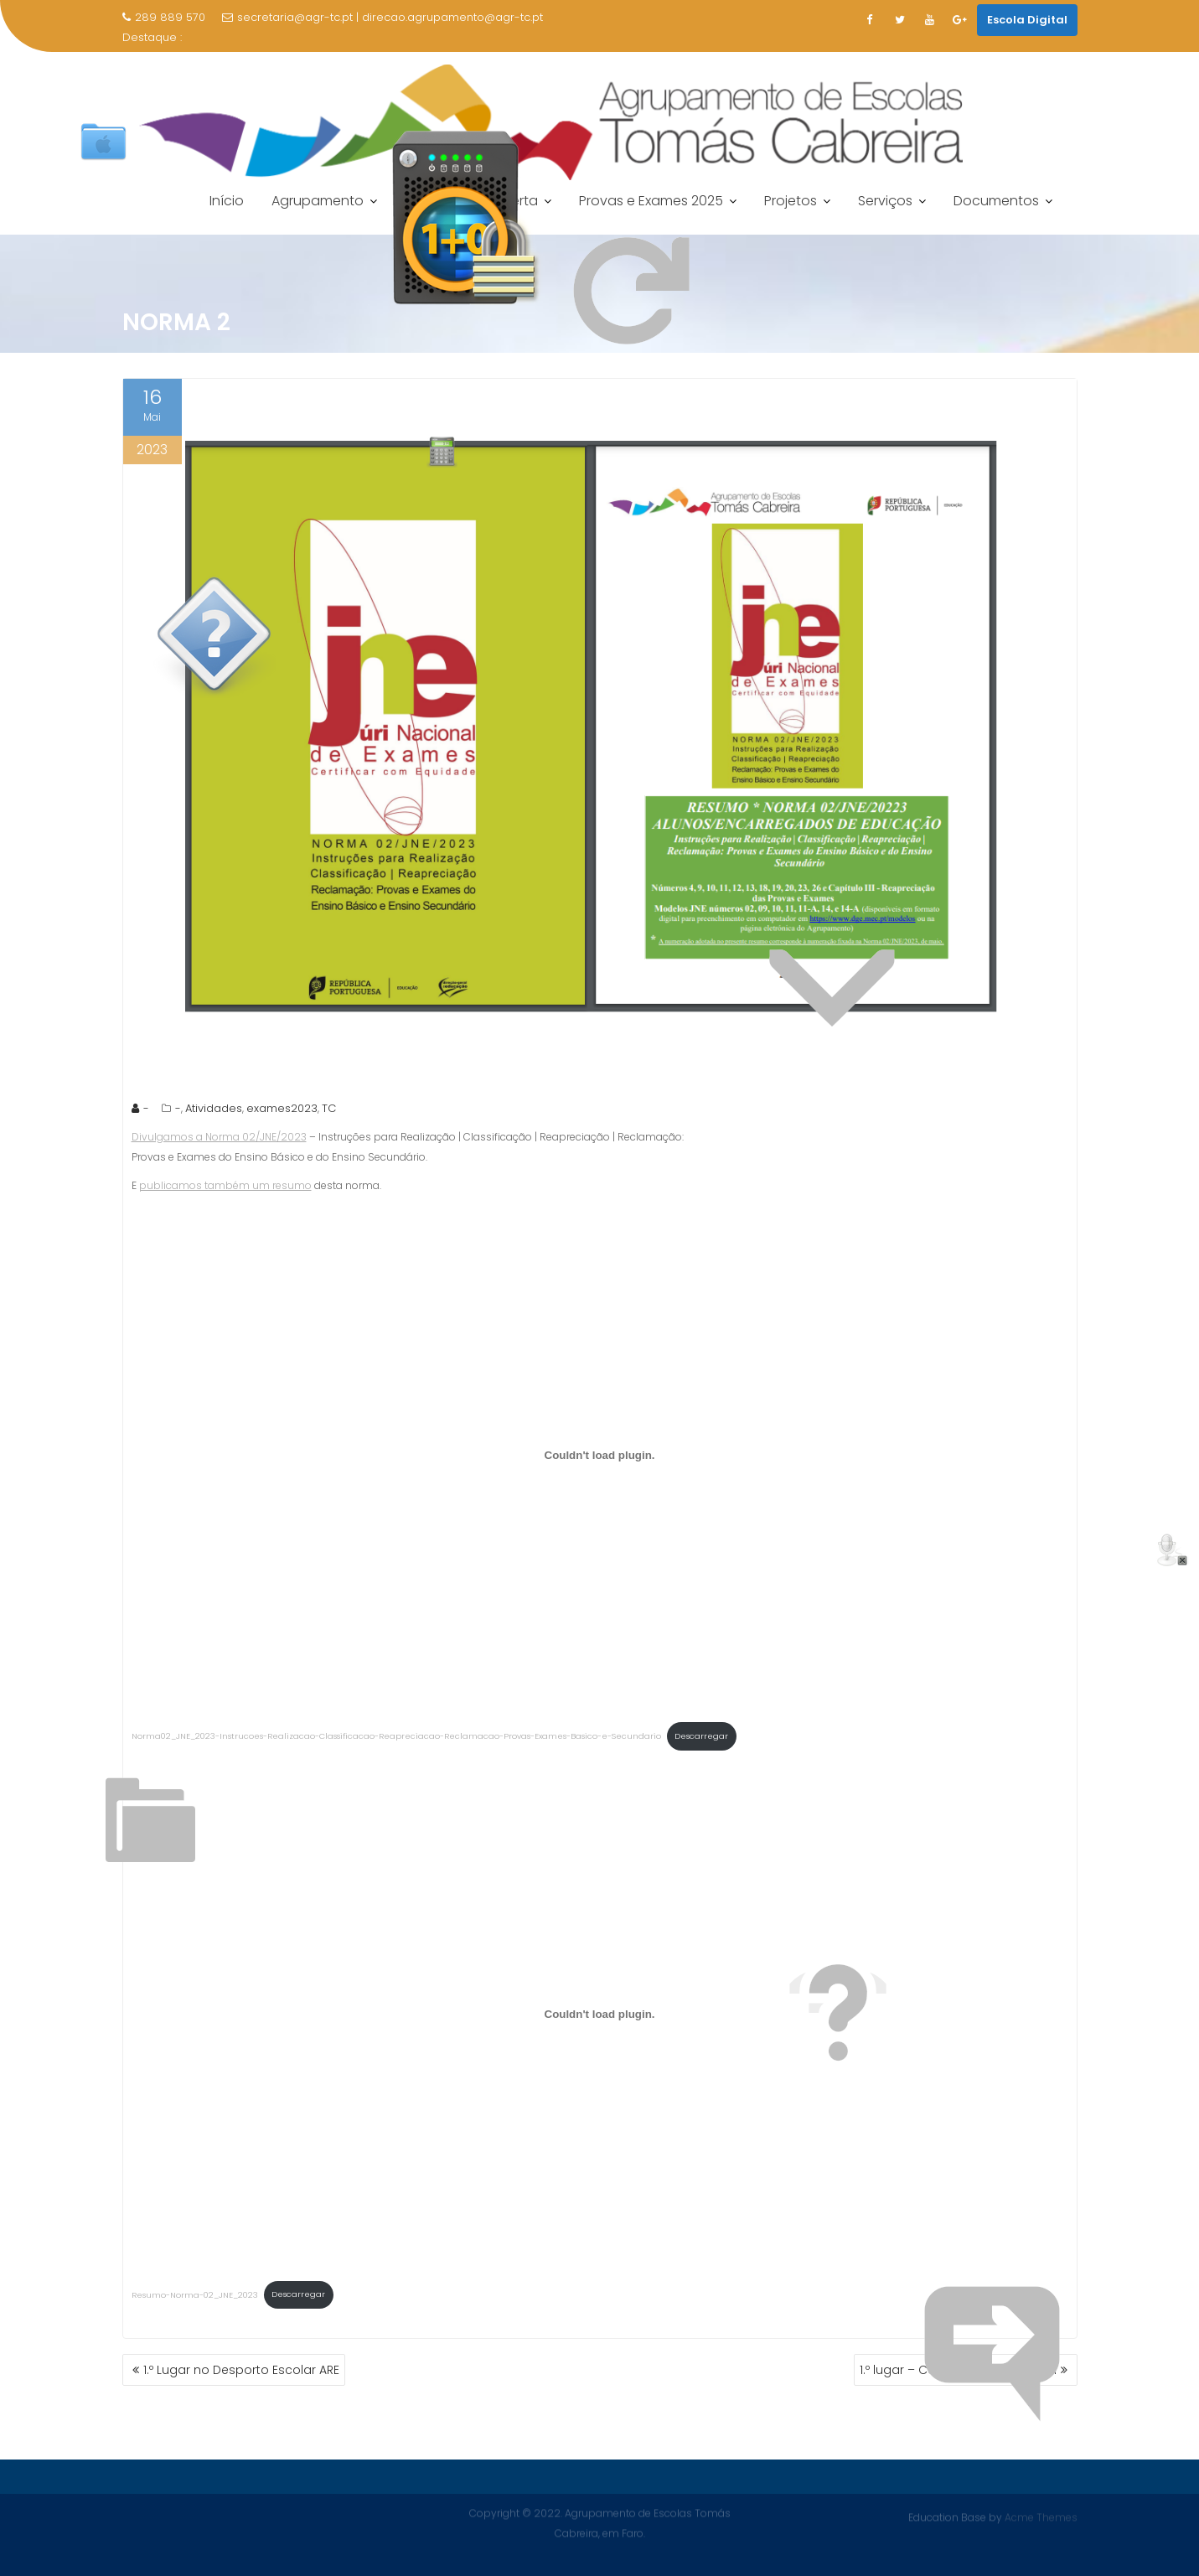  I want to click on scroll down or view more content, so click(832, 991).